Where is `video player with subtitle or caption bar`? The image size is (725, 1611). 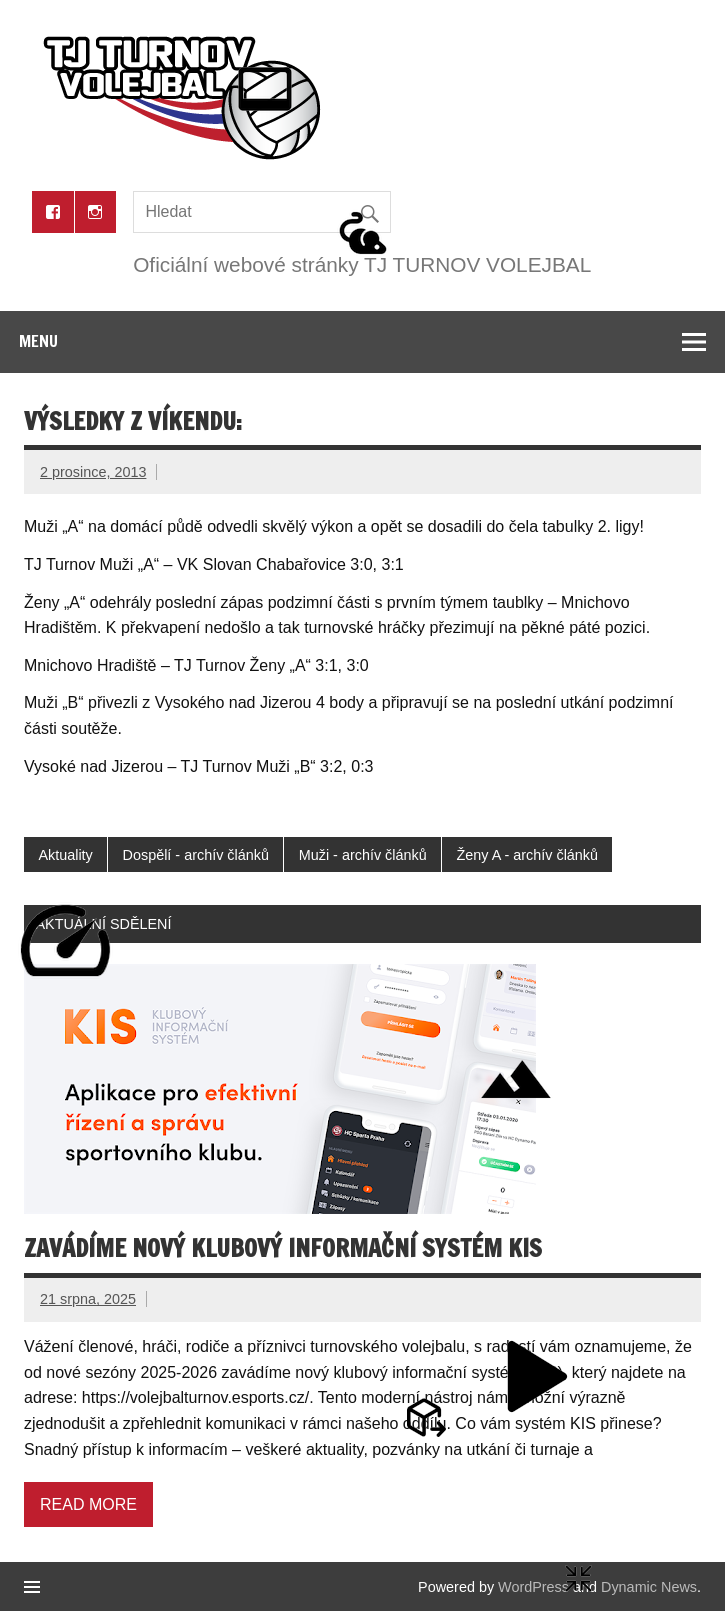 video player with subtitle or caption bar is located at coordinates (265, 89).